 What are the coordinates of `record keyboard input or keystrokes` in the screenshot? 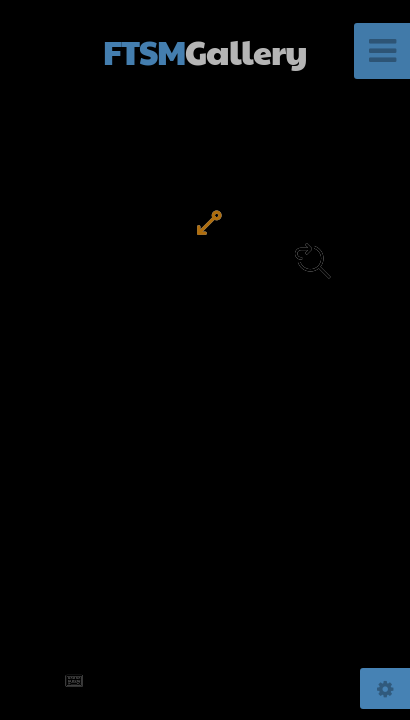 It's located at (73, 681).